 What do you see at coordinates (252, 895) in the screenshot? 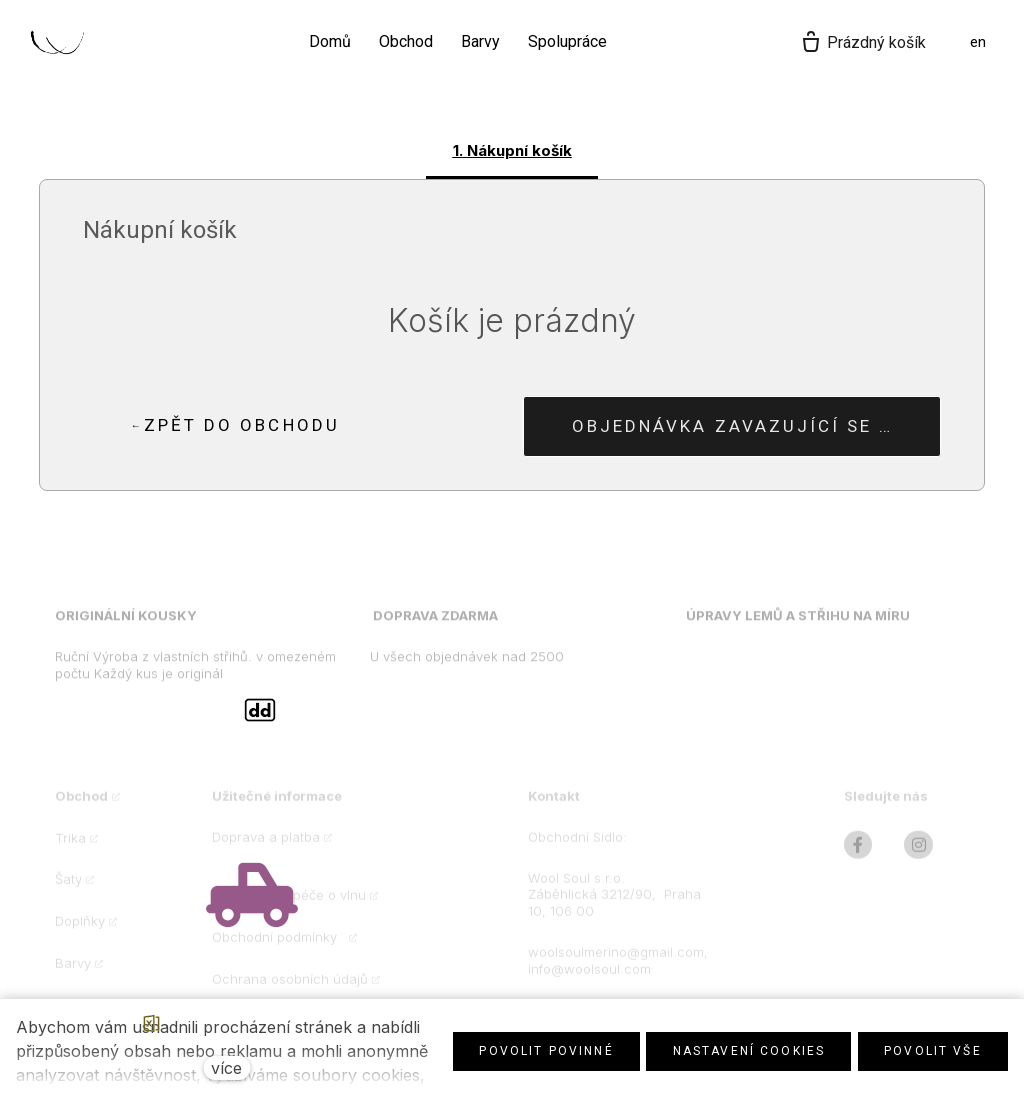
I see `select pickup truck as vehicle type` at bounding box center [252, 895].